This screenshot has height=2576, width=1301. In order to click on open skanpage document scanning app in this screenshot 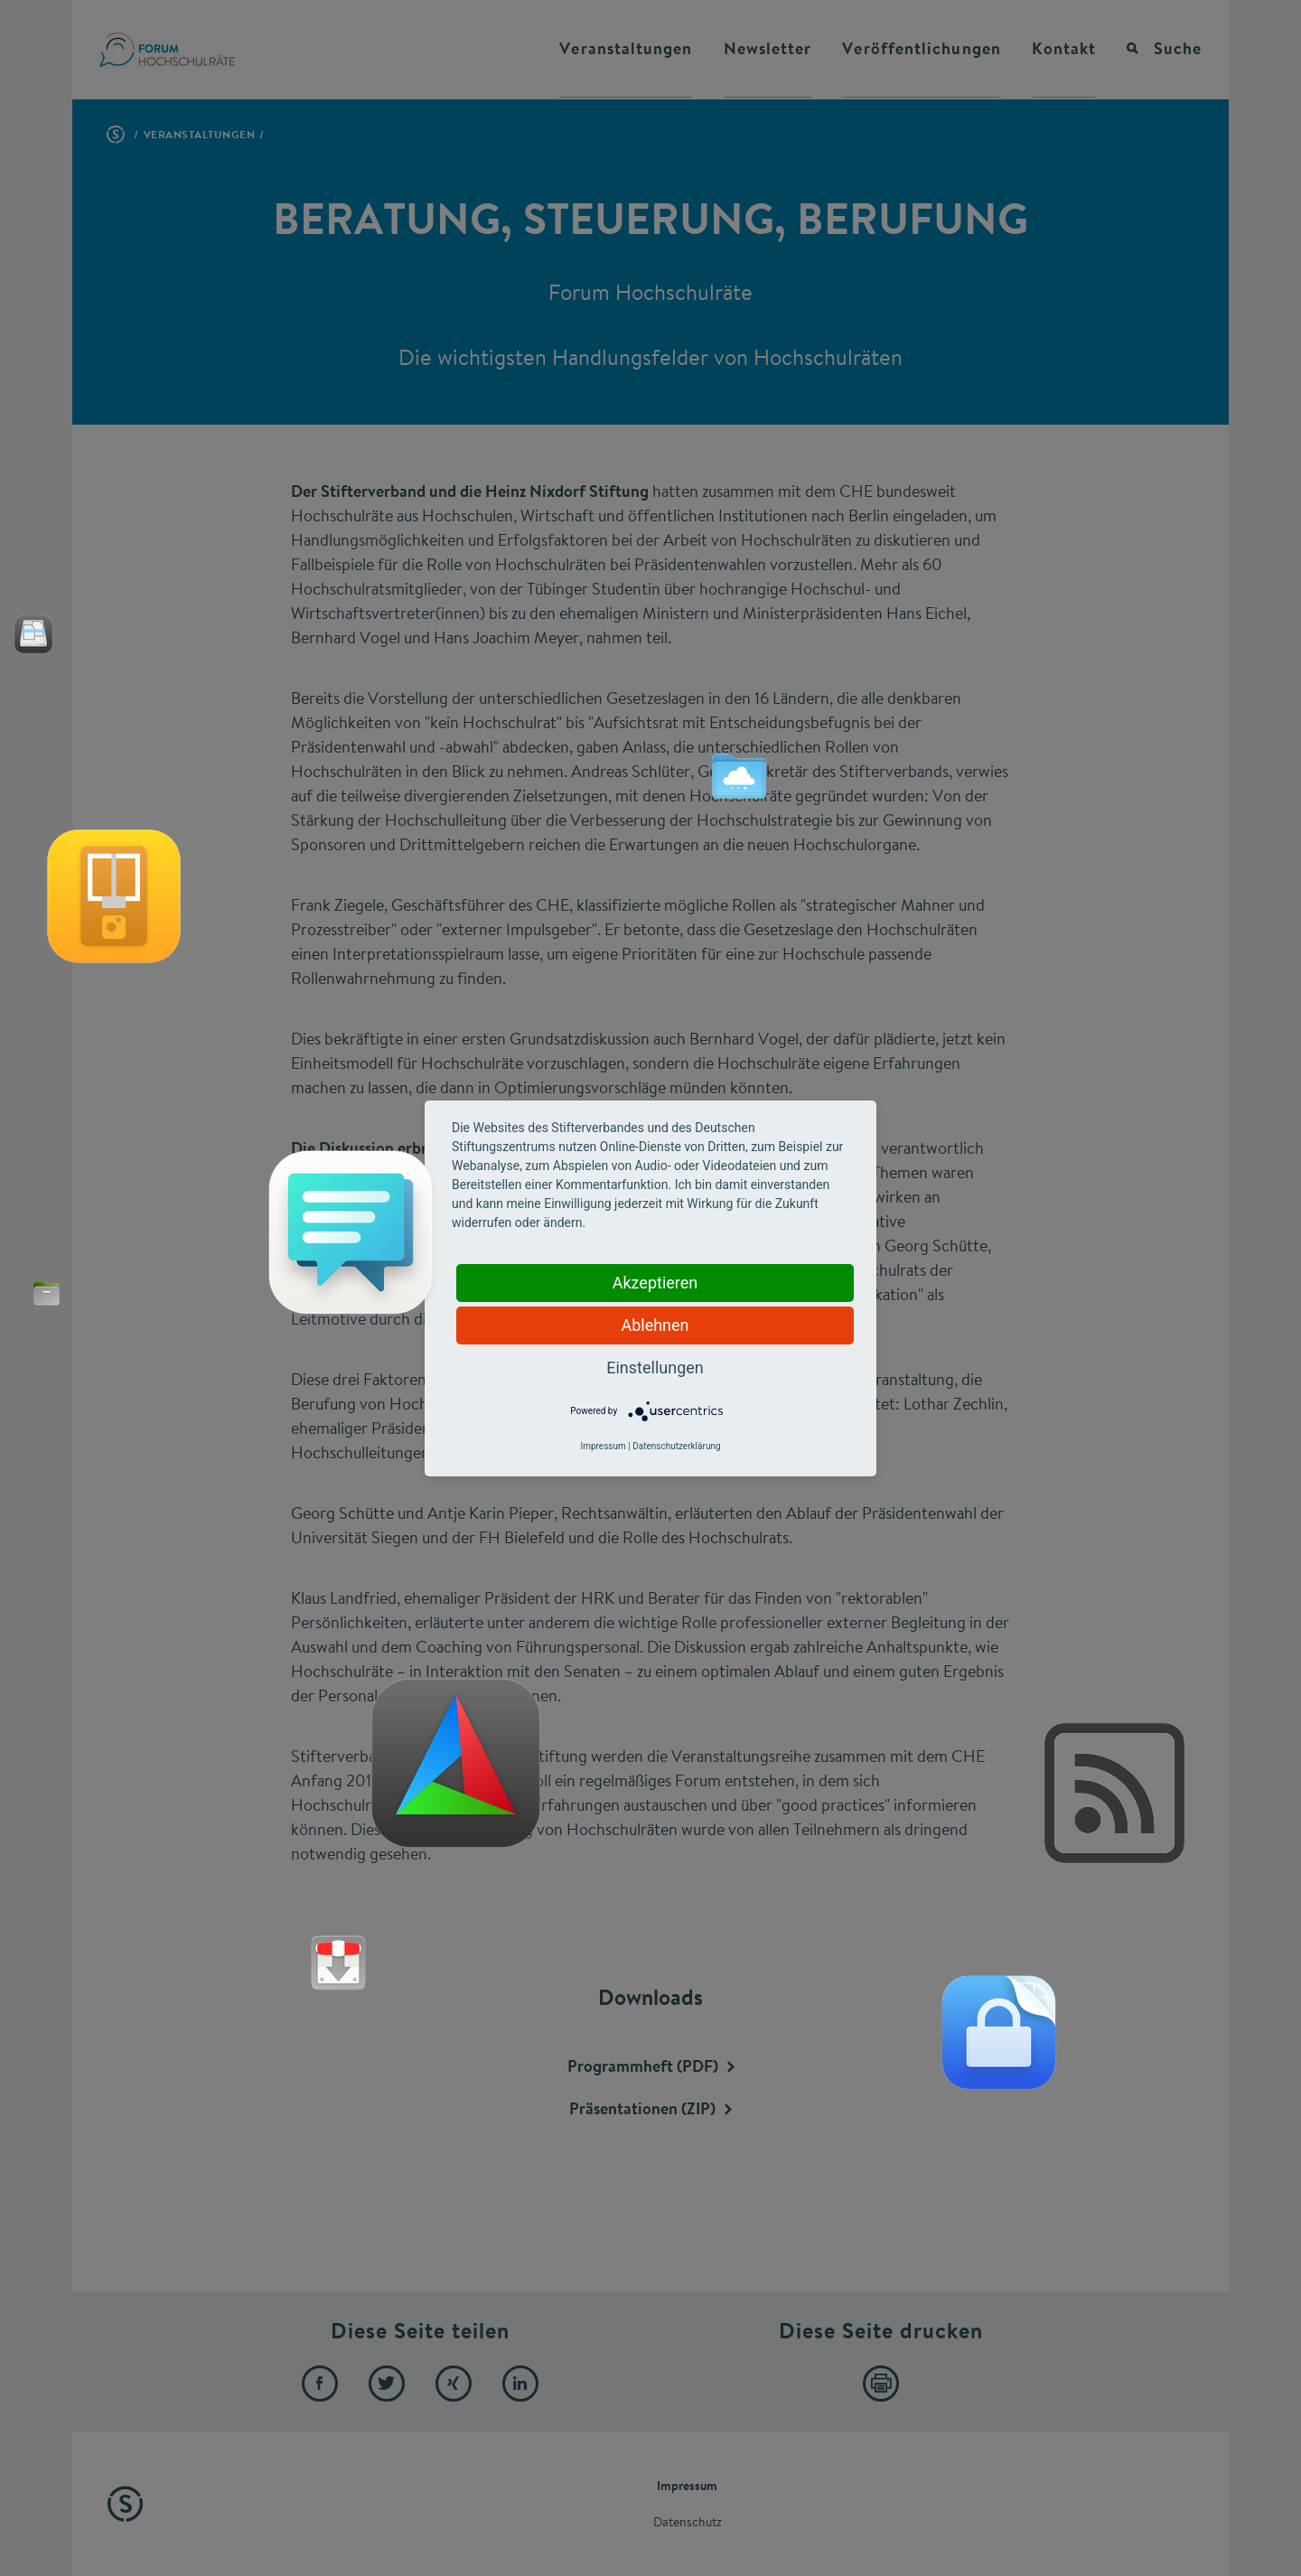, I will do `click(33, 634)`.